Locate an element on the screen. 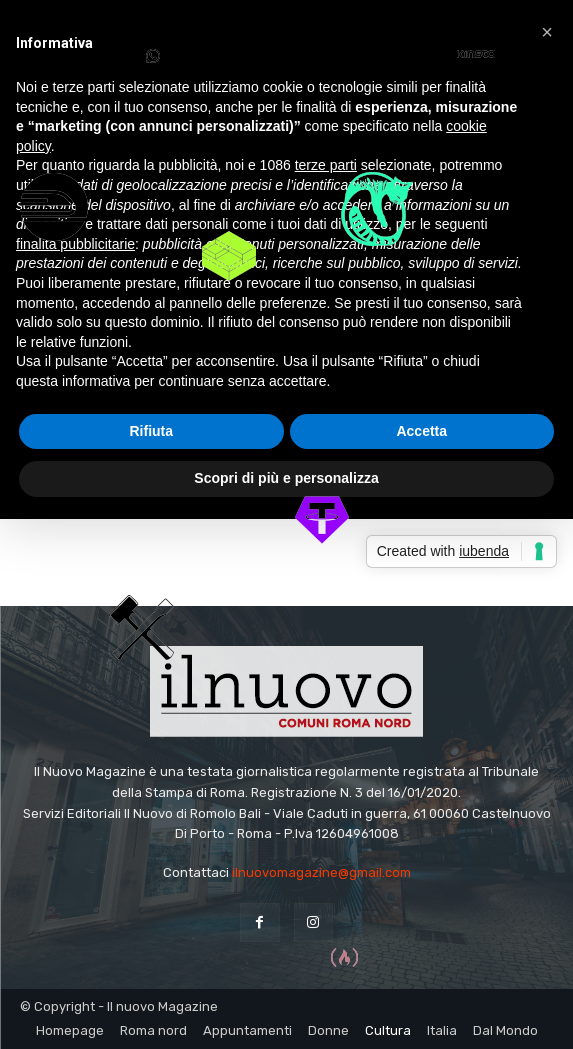 The width and height of the screenshot is (573, 1049). Kinsta web hosting service logo is located at coordinates (476, 54).